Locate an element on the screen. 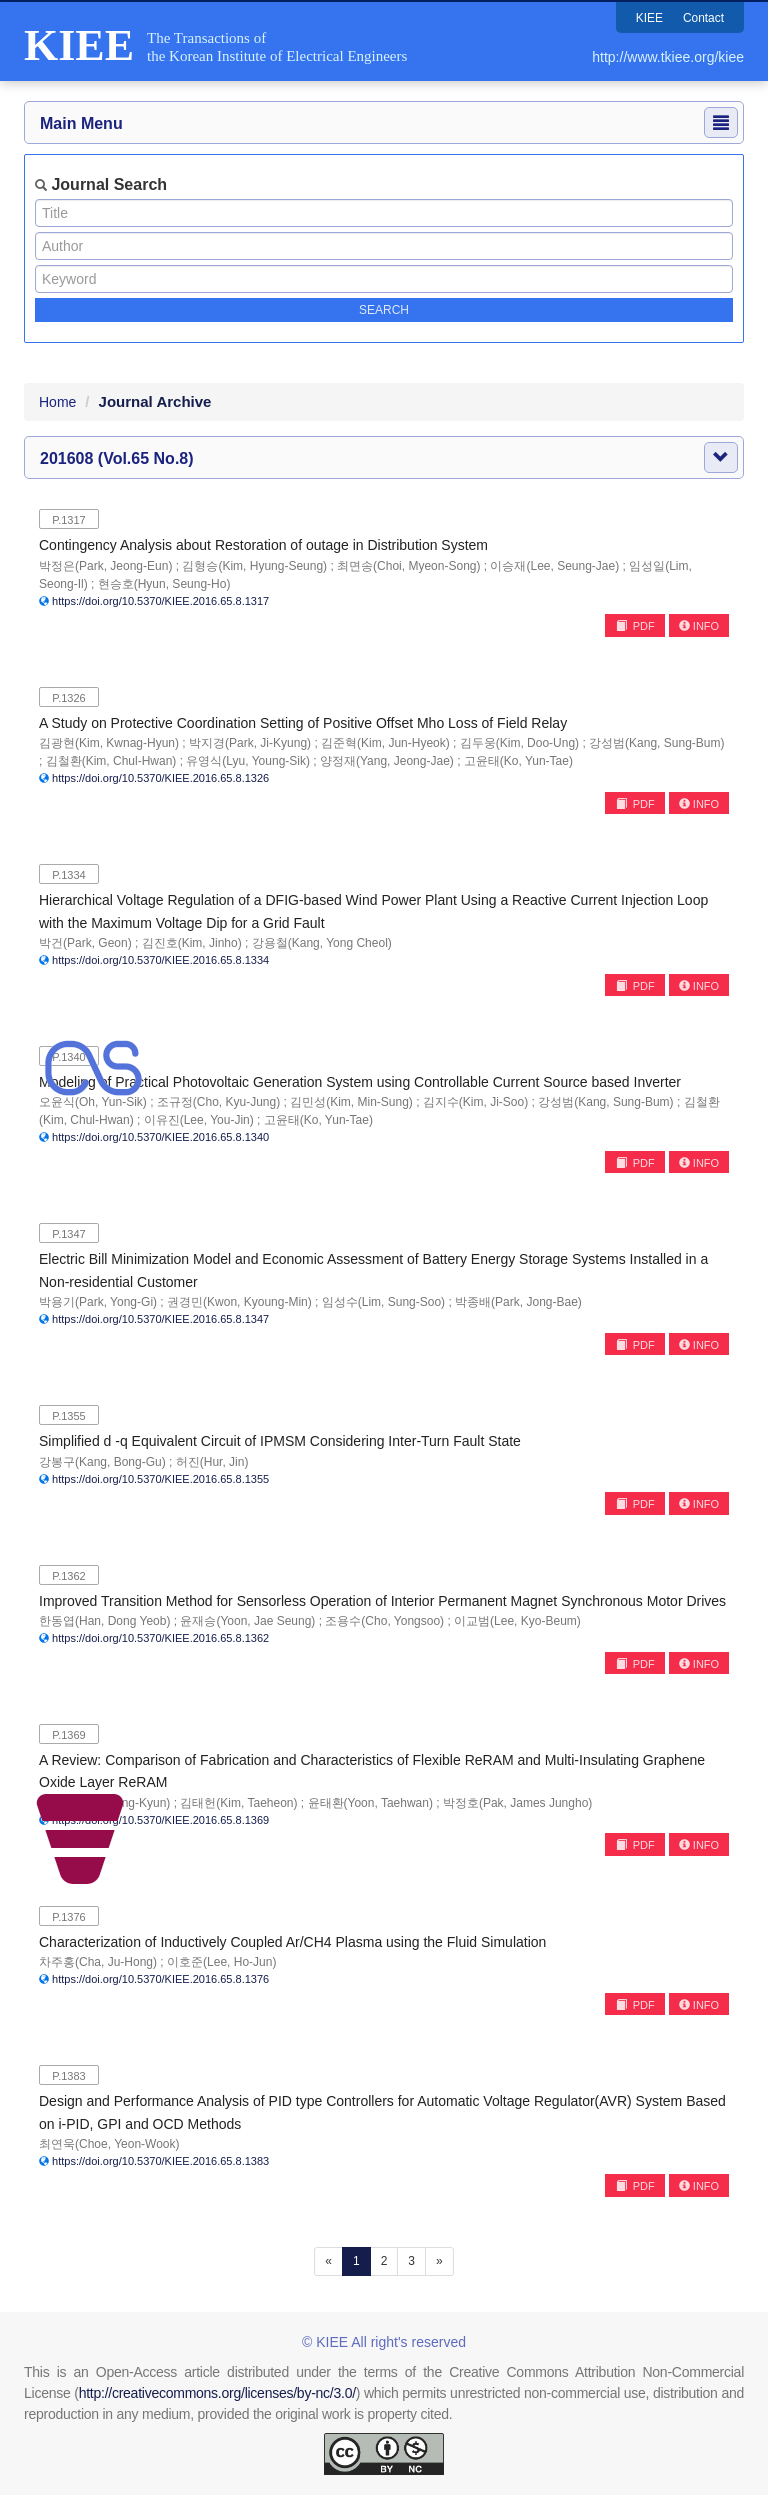 The image size is (768, 2495). connect to Last.fm account is located at coordinates (93, 1066).